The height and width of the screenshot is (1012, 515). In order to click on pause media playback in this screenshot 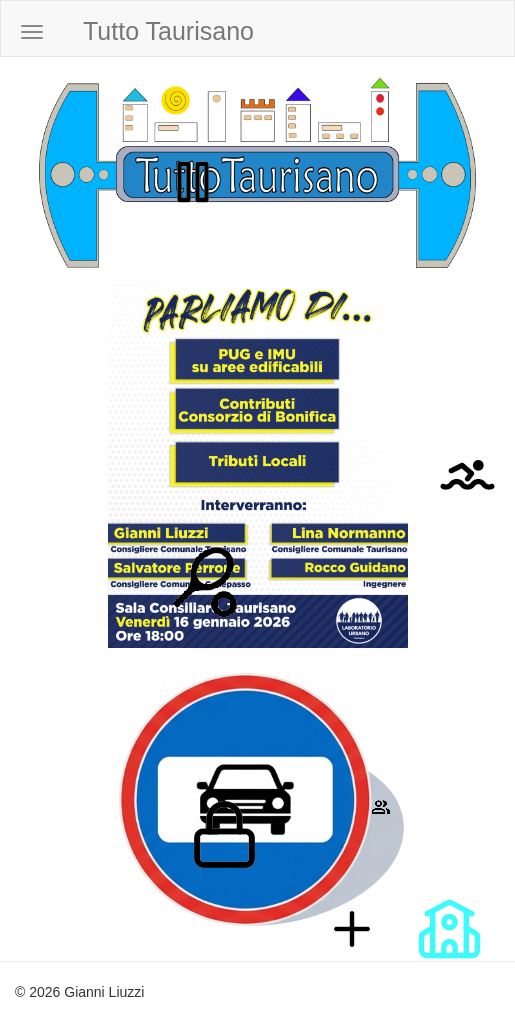, I will do `click(193, 182)`.